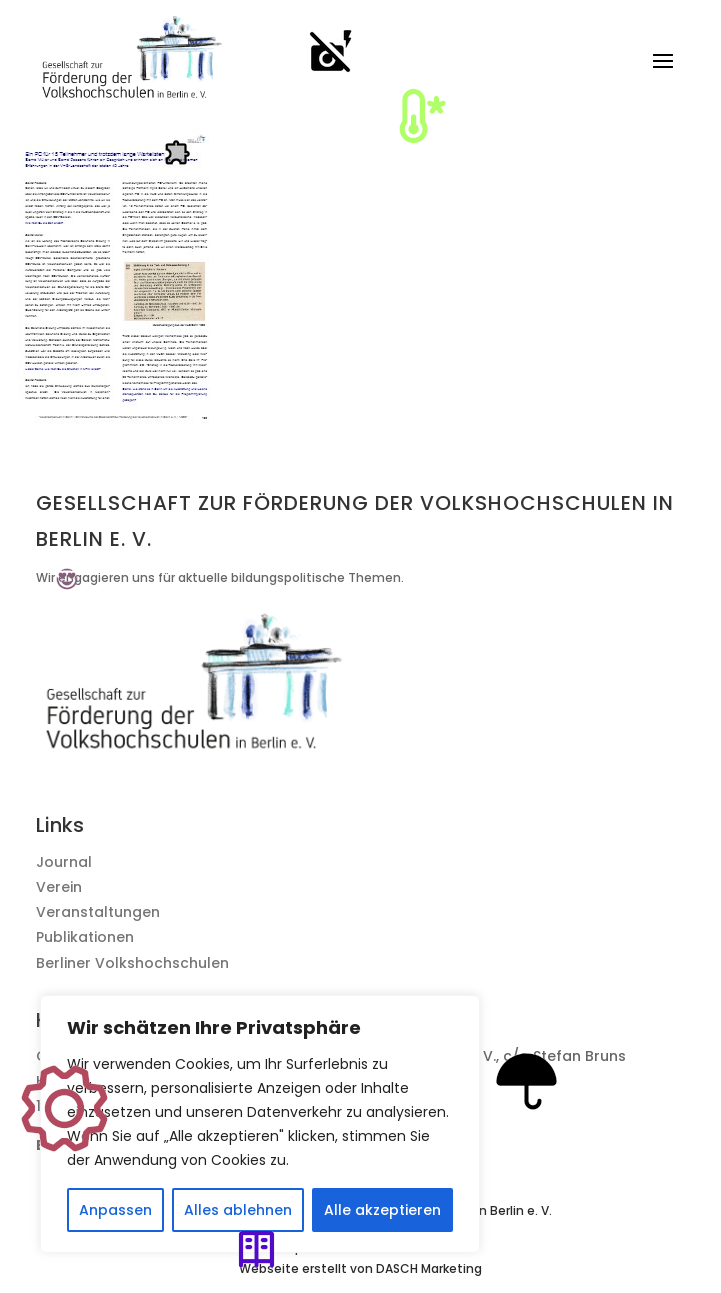  Describe the element at coordinates (418, 116) in the screenshot. I see `indicates low temperature or cold conditions` at that location.